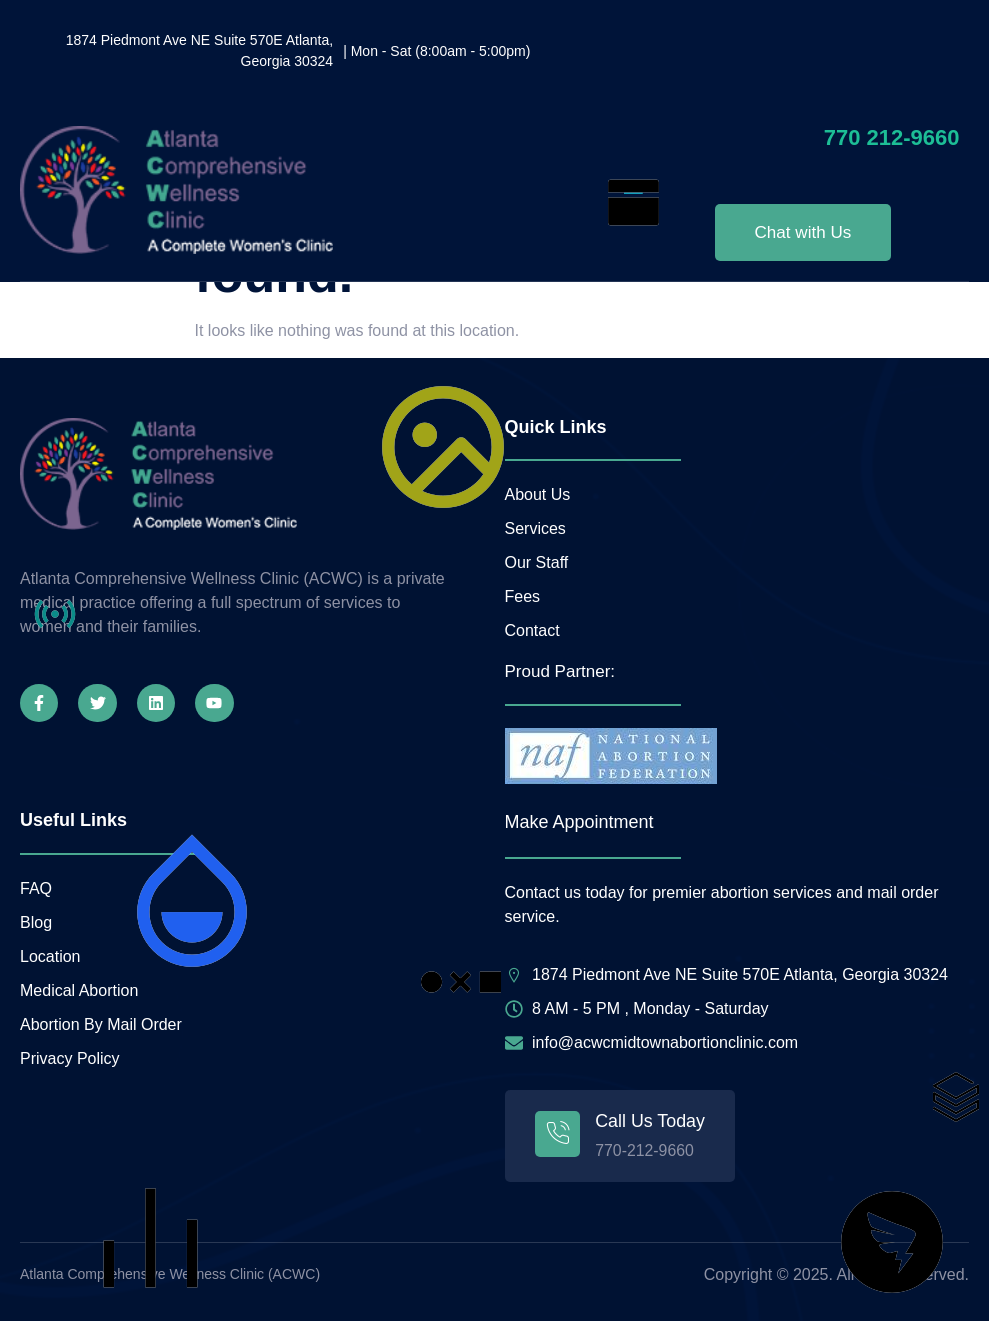 The image size is (989, 1321). What do you see at coordinates (461, 982) in the screenshot?
I see `visit the noun project website` at bounding box center [461, 982].